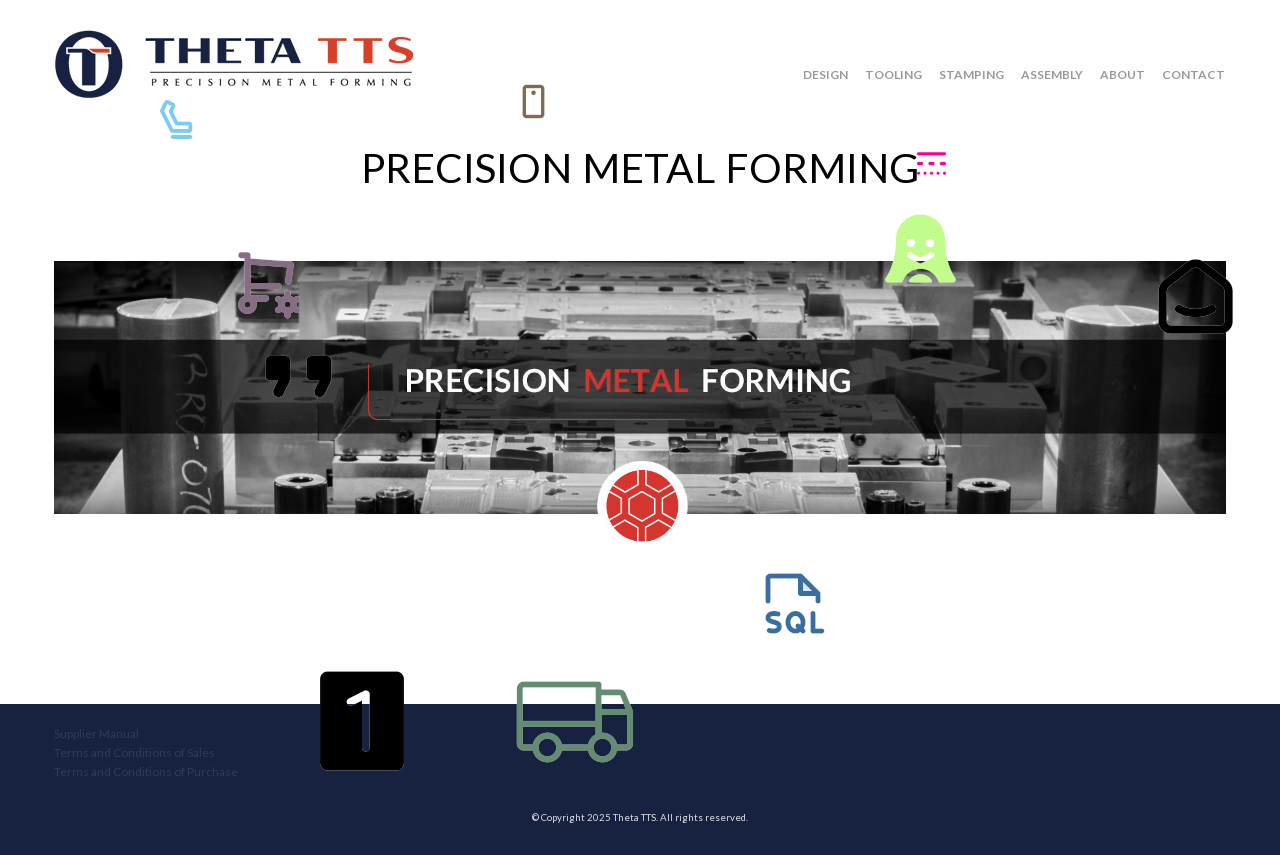 This screenshot has height=855, width=1280. I want to click on access smart home controls, so click(1195, 296).